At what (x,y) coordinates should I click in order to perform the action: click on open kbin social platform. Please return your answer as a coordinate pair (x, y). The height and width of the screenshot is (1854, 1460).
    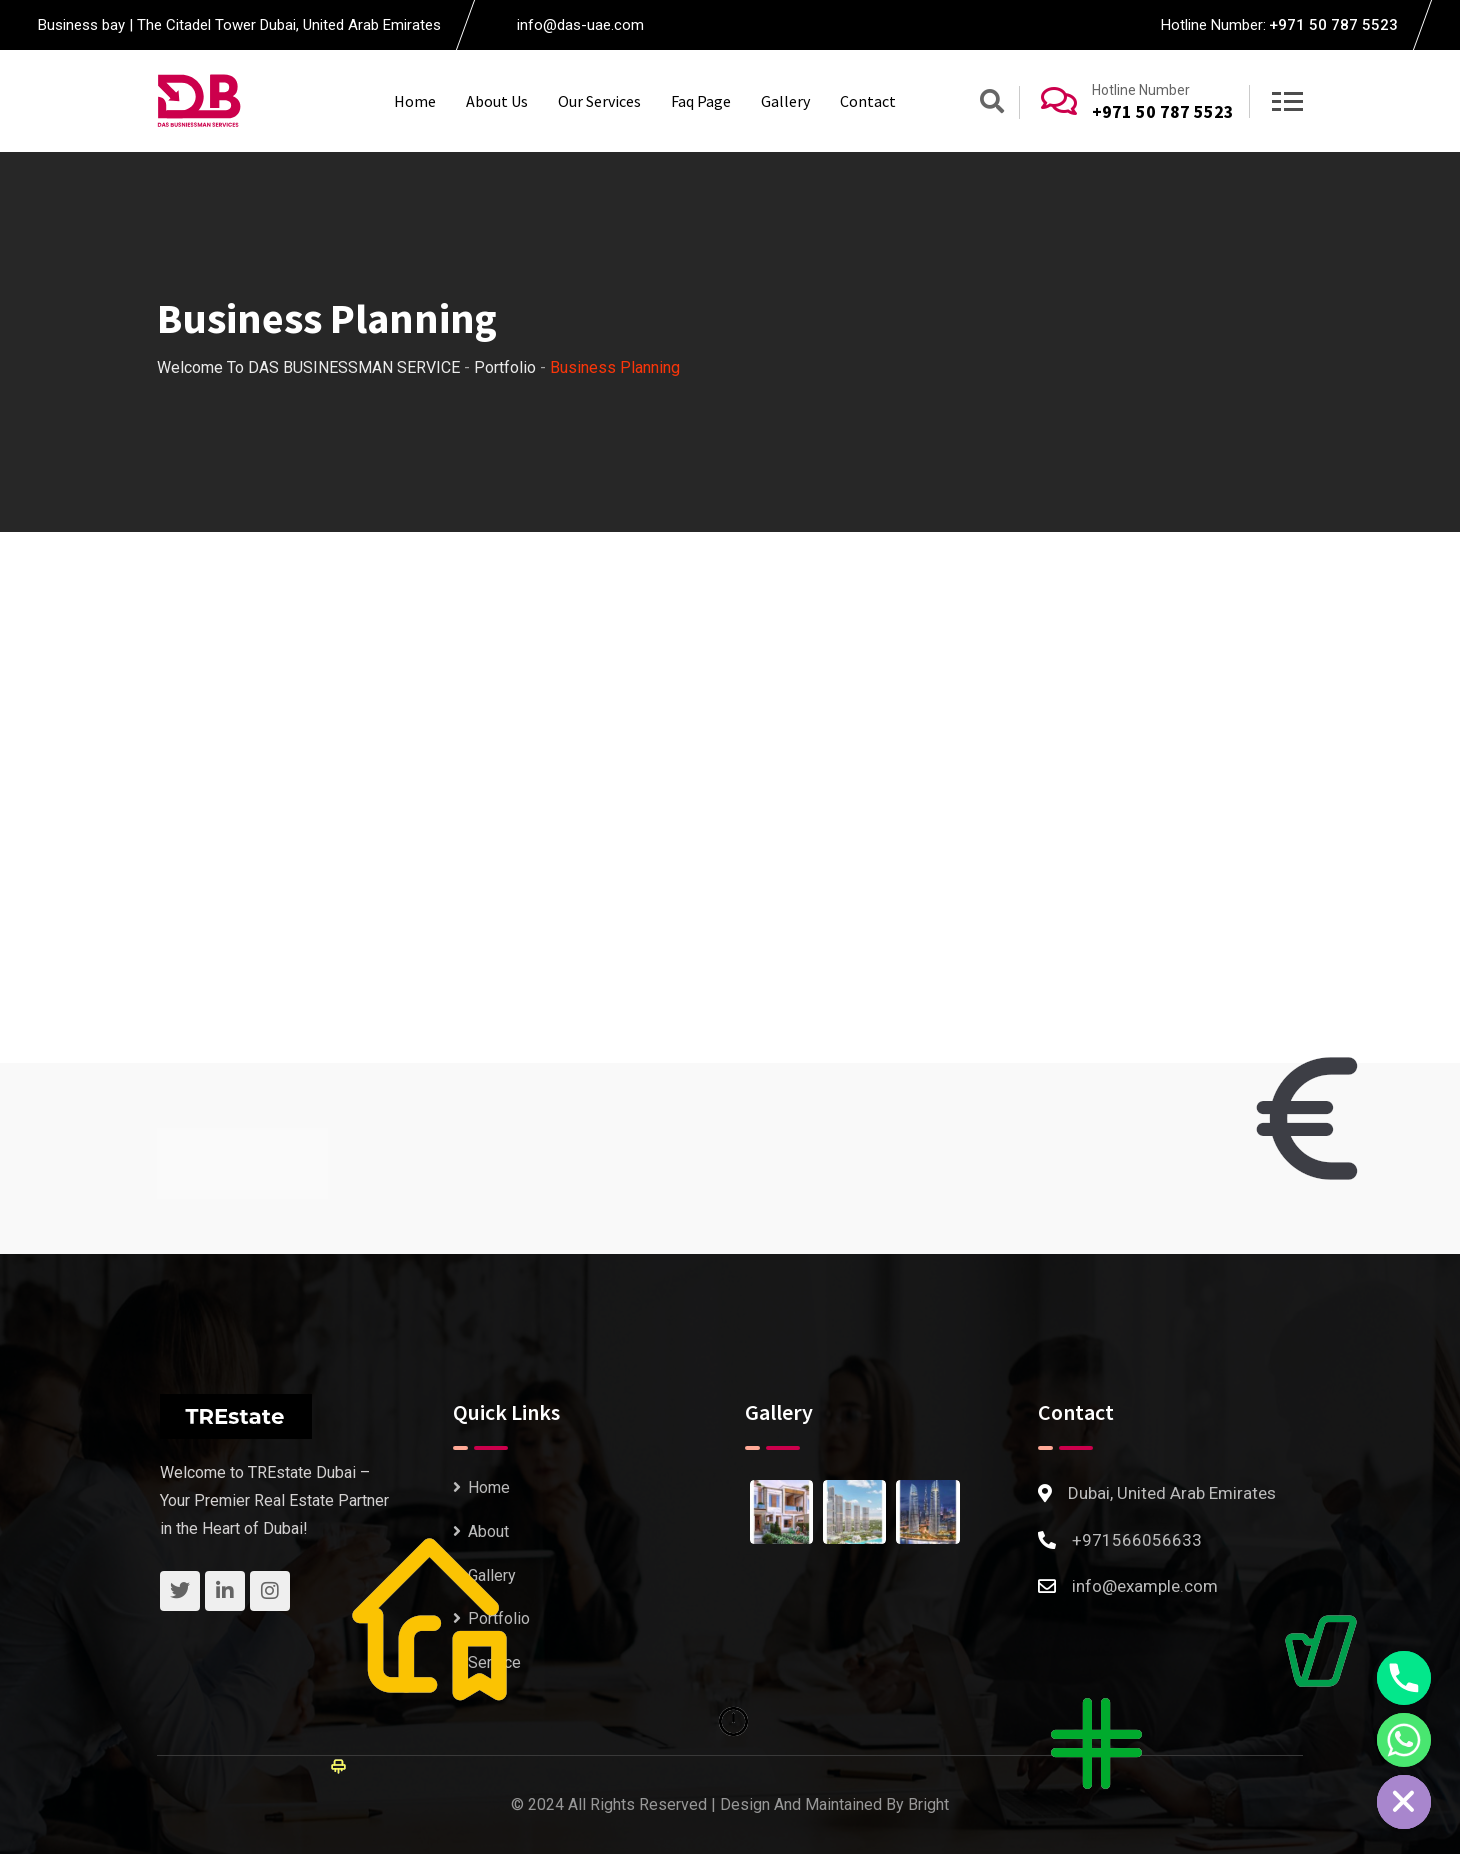
    Looking at the image, I should click on (1321, 1651).